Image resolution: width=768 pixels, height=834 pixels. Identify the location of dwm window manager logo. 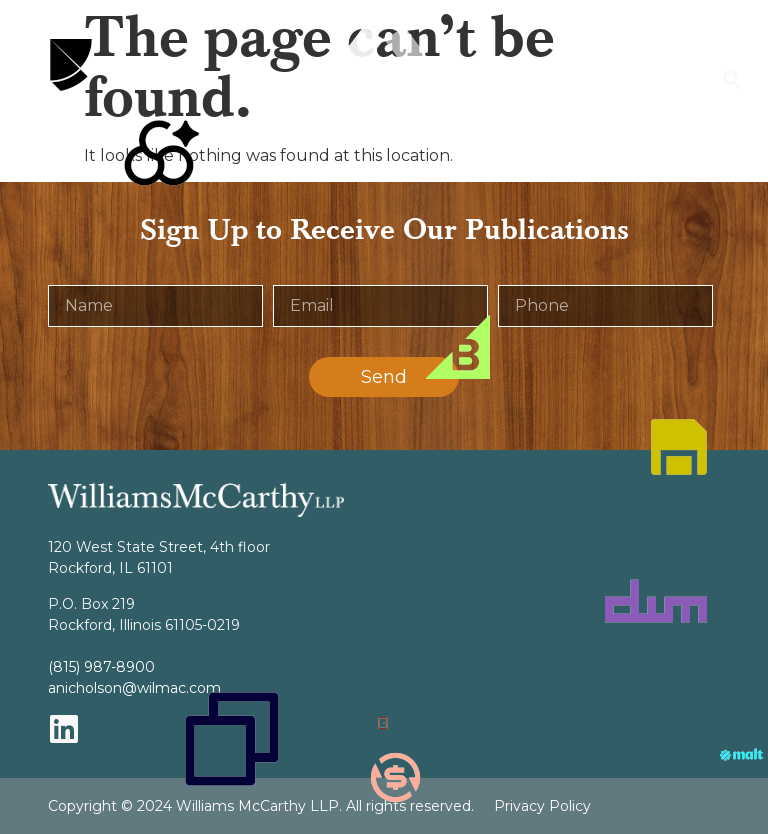
(656, 601).